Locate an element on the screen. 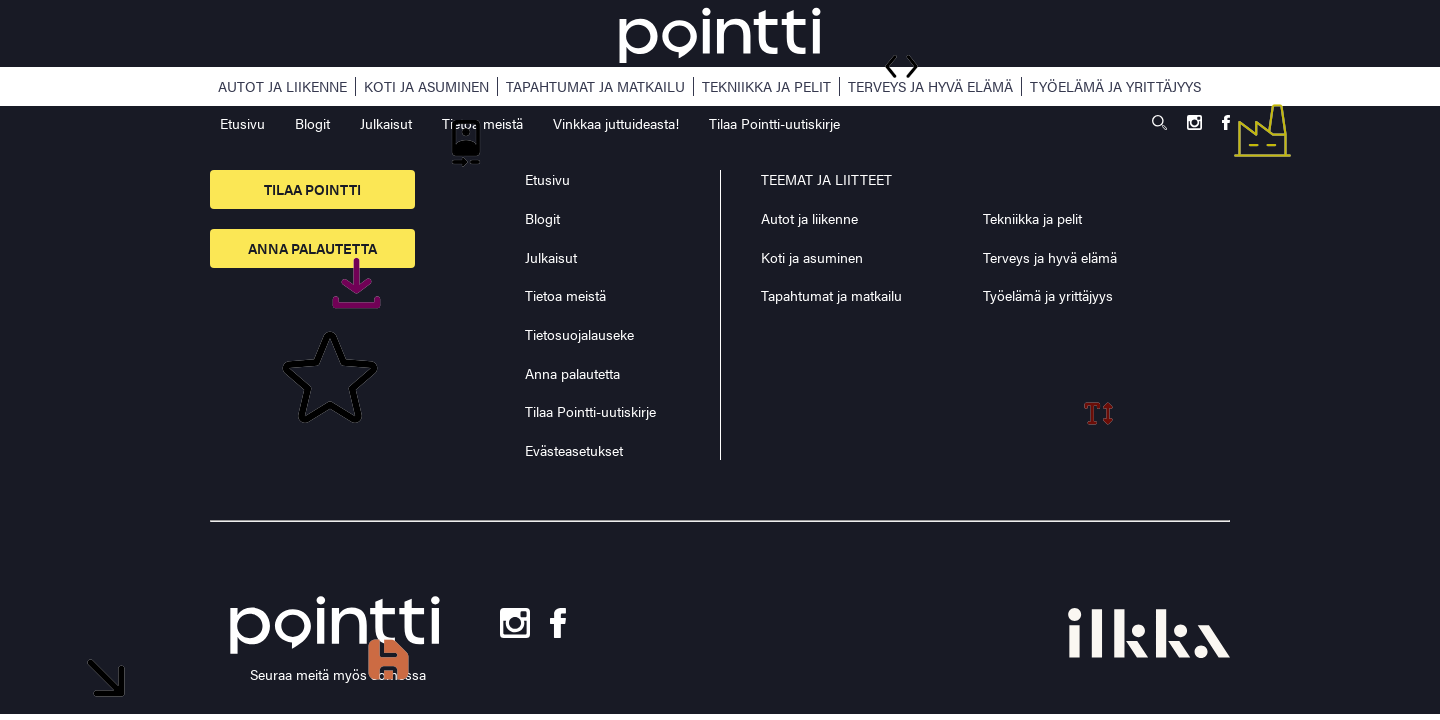 This screenshot has width=1440, height=720. download a file or content is located at coordinates (356, 284).